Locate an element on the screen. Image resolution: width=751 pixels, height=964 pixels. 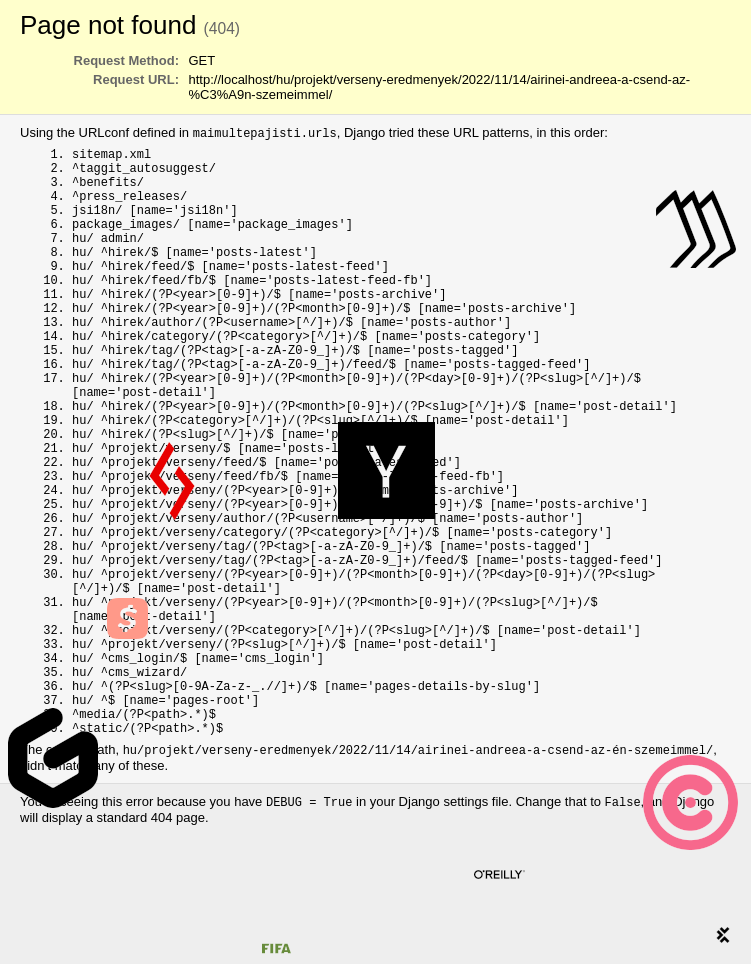
visit Y Combinator website is located at coordinates (386, 470).